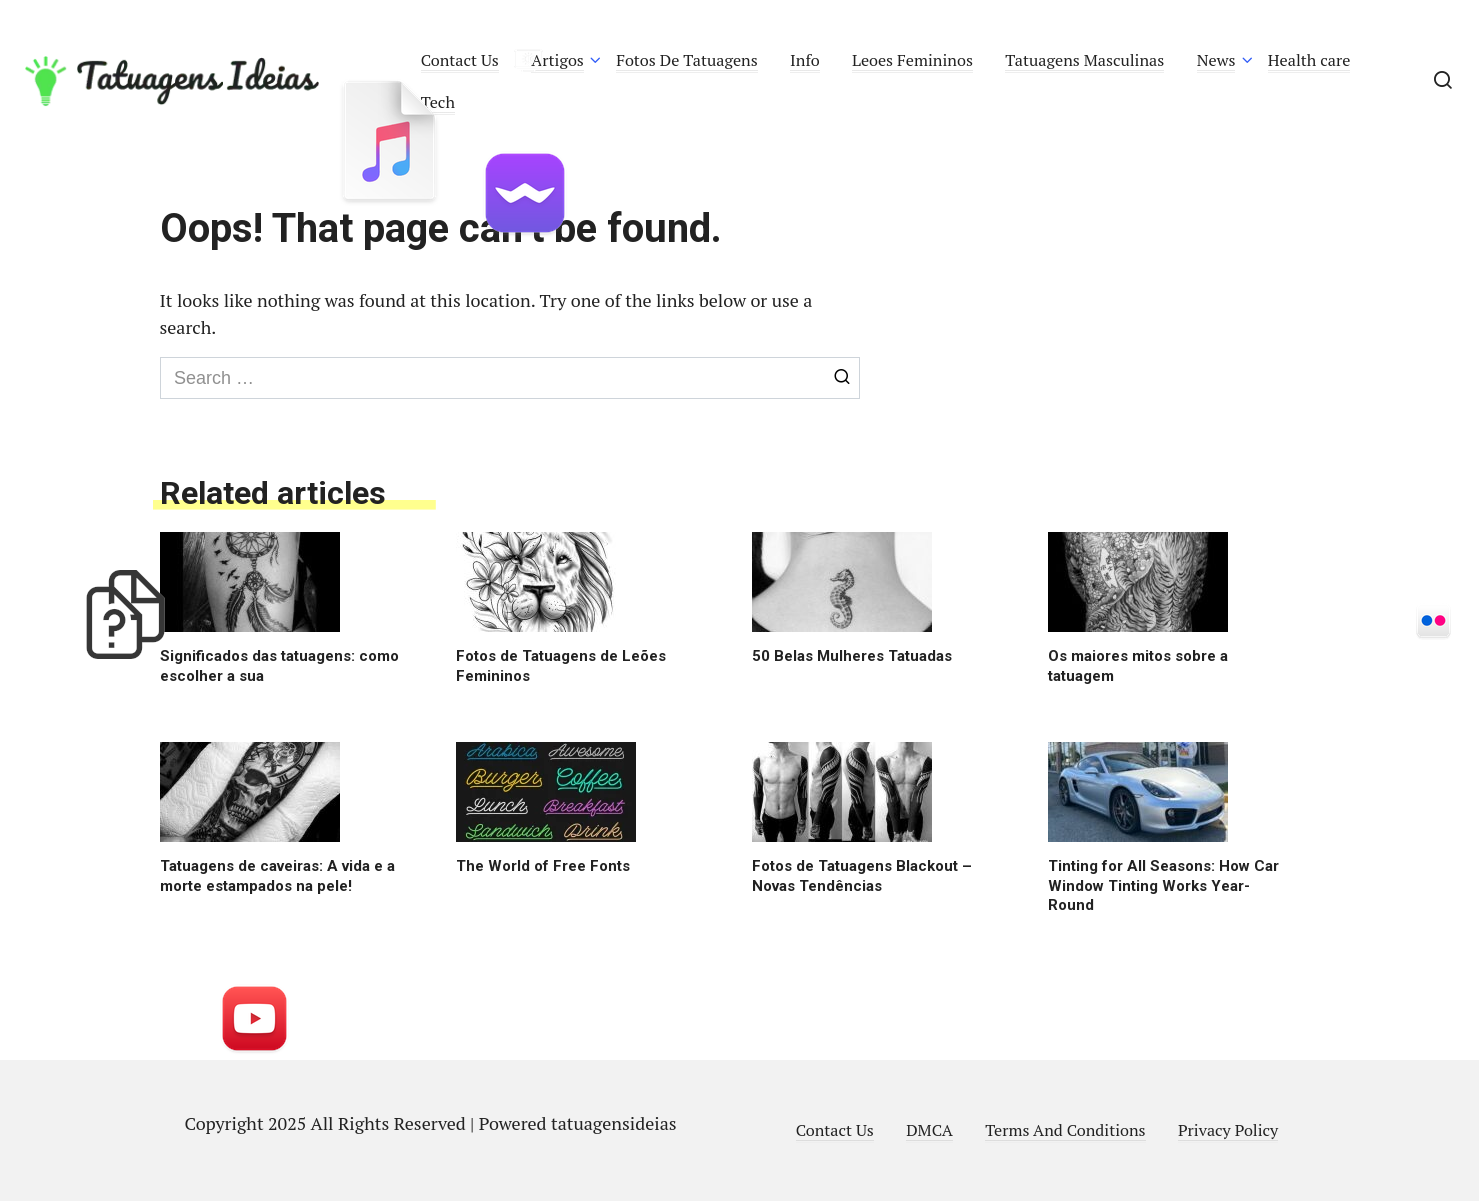 This screenshot has height=1201, width=1479. Describe the element at coordinates (254, 1018) in the screenshot. I see `open the YouTube app` at that location.